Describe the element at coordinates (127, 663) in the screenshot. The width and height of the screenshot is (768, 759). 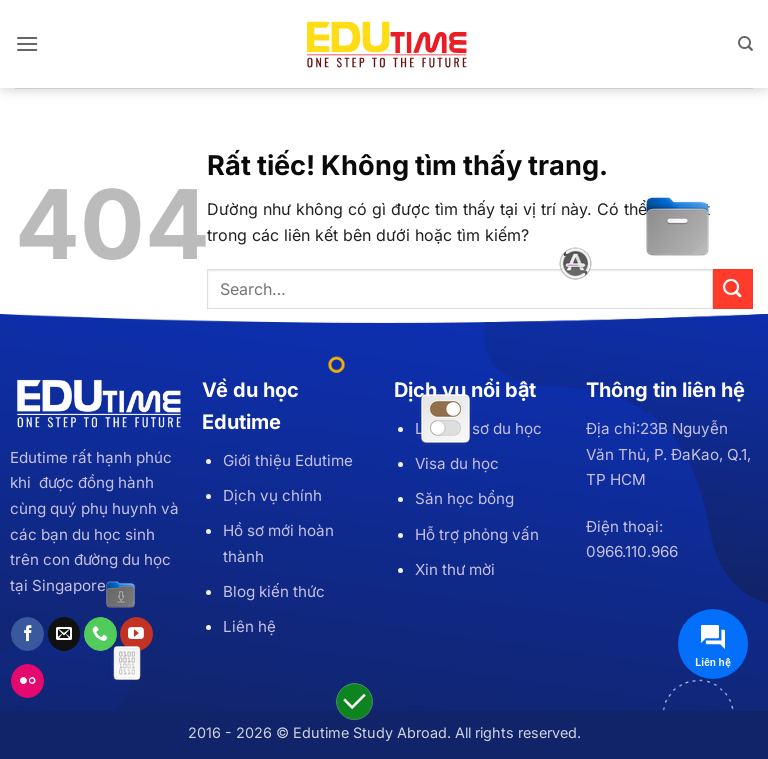
I see `indicates a binary or raw data file` at that location.